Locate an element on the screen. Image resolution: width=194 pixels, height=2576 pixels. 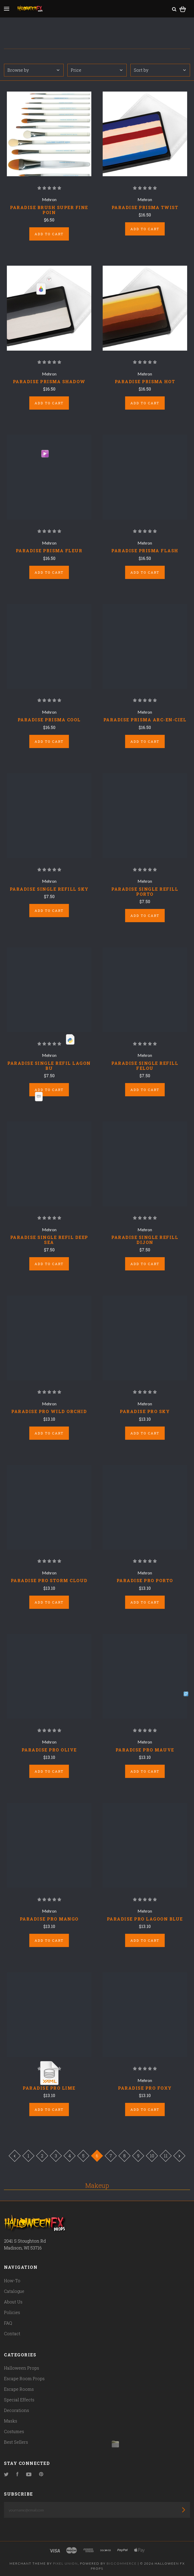
a python 3 script or source file is located at coordinates (70, 1039).